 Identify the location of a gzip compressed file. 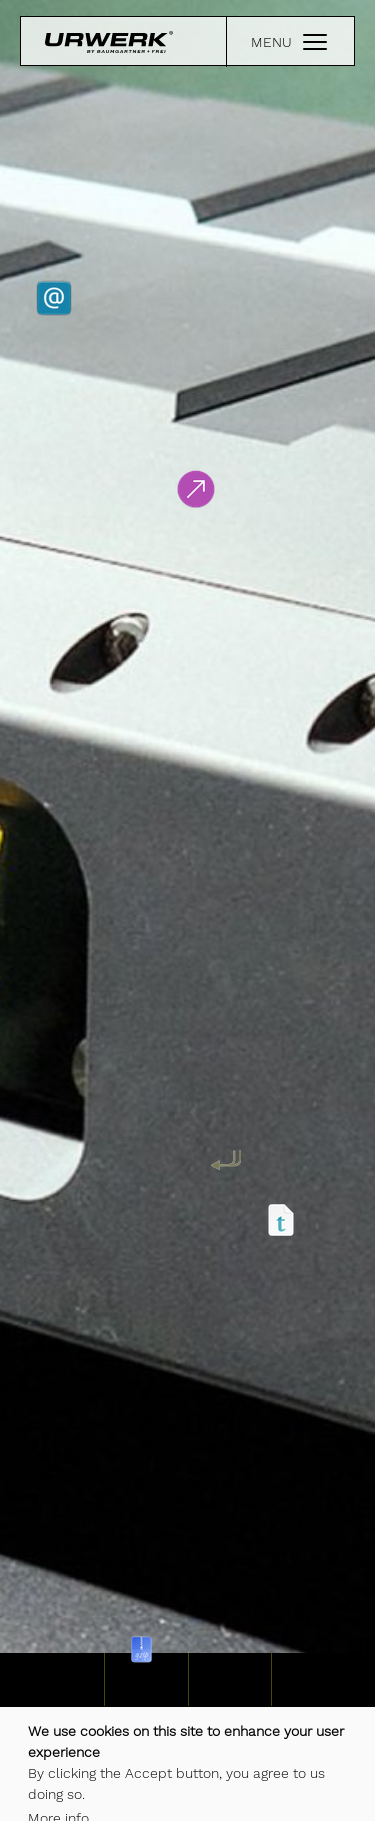
(141, 1649).